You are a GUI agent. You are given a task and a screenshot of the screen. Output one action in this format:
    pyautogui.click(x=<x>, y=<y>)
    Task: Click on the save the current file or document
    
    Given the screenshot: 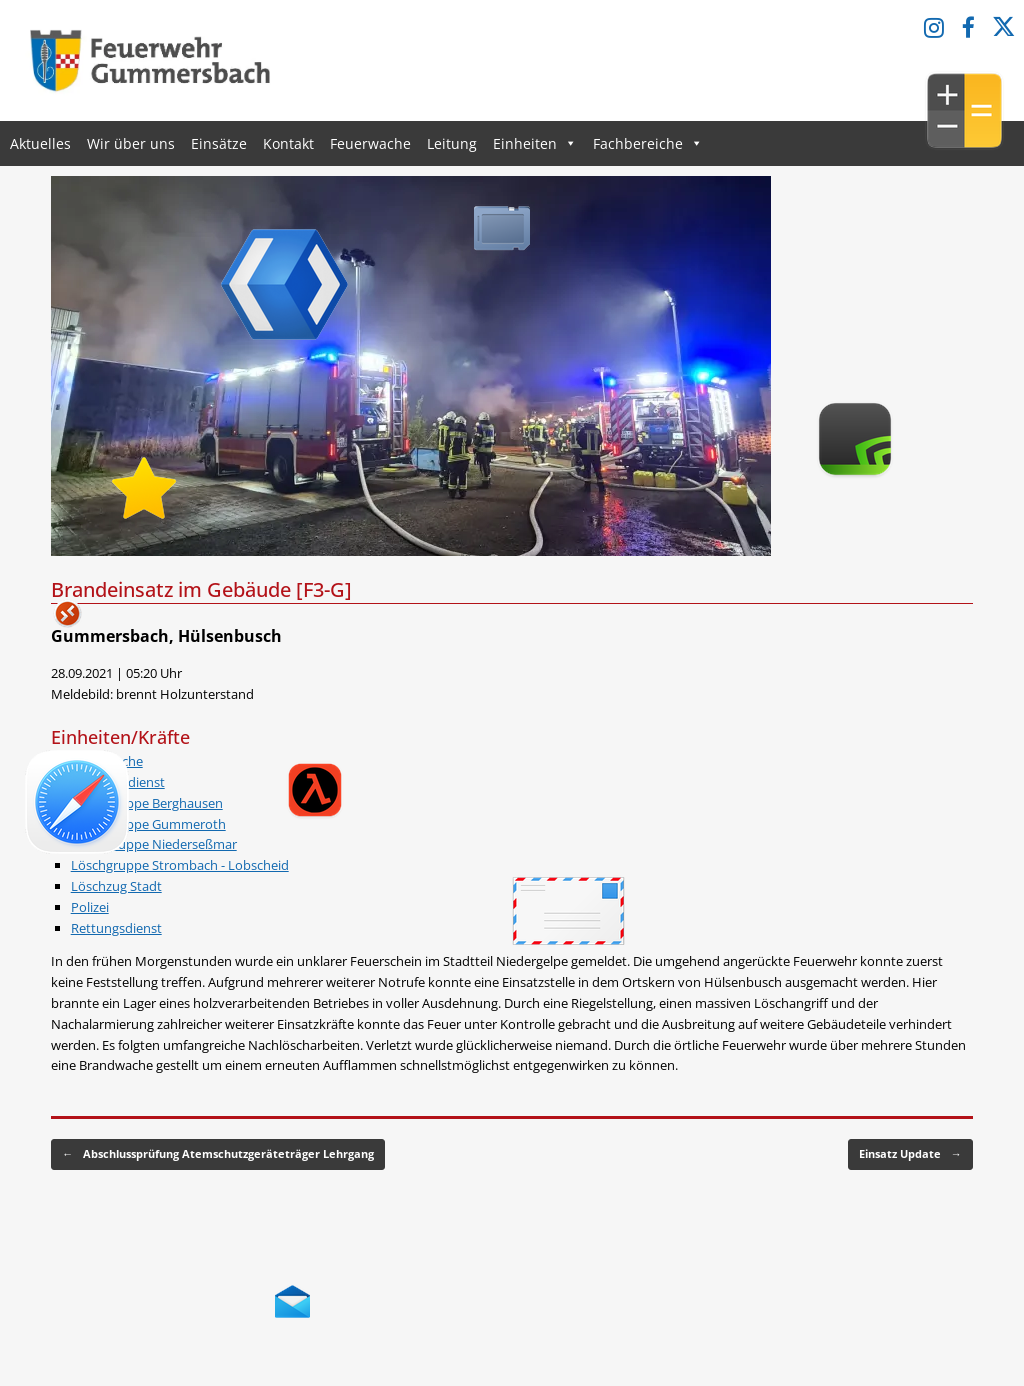 What is the action you would take?
    pyautogui.click(x=502, y=229)
    